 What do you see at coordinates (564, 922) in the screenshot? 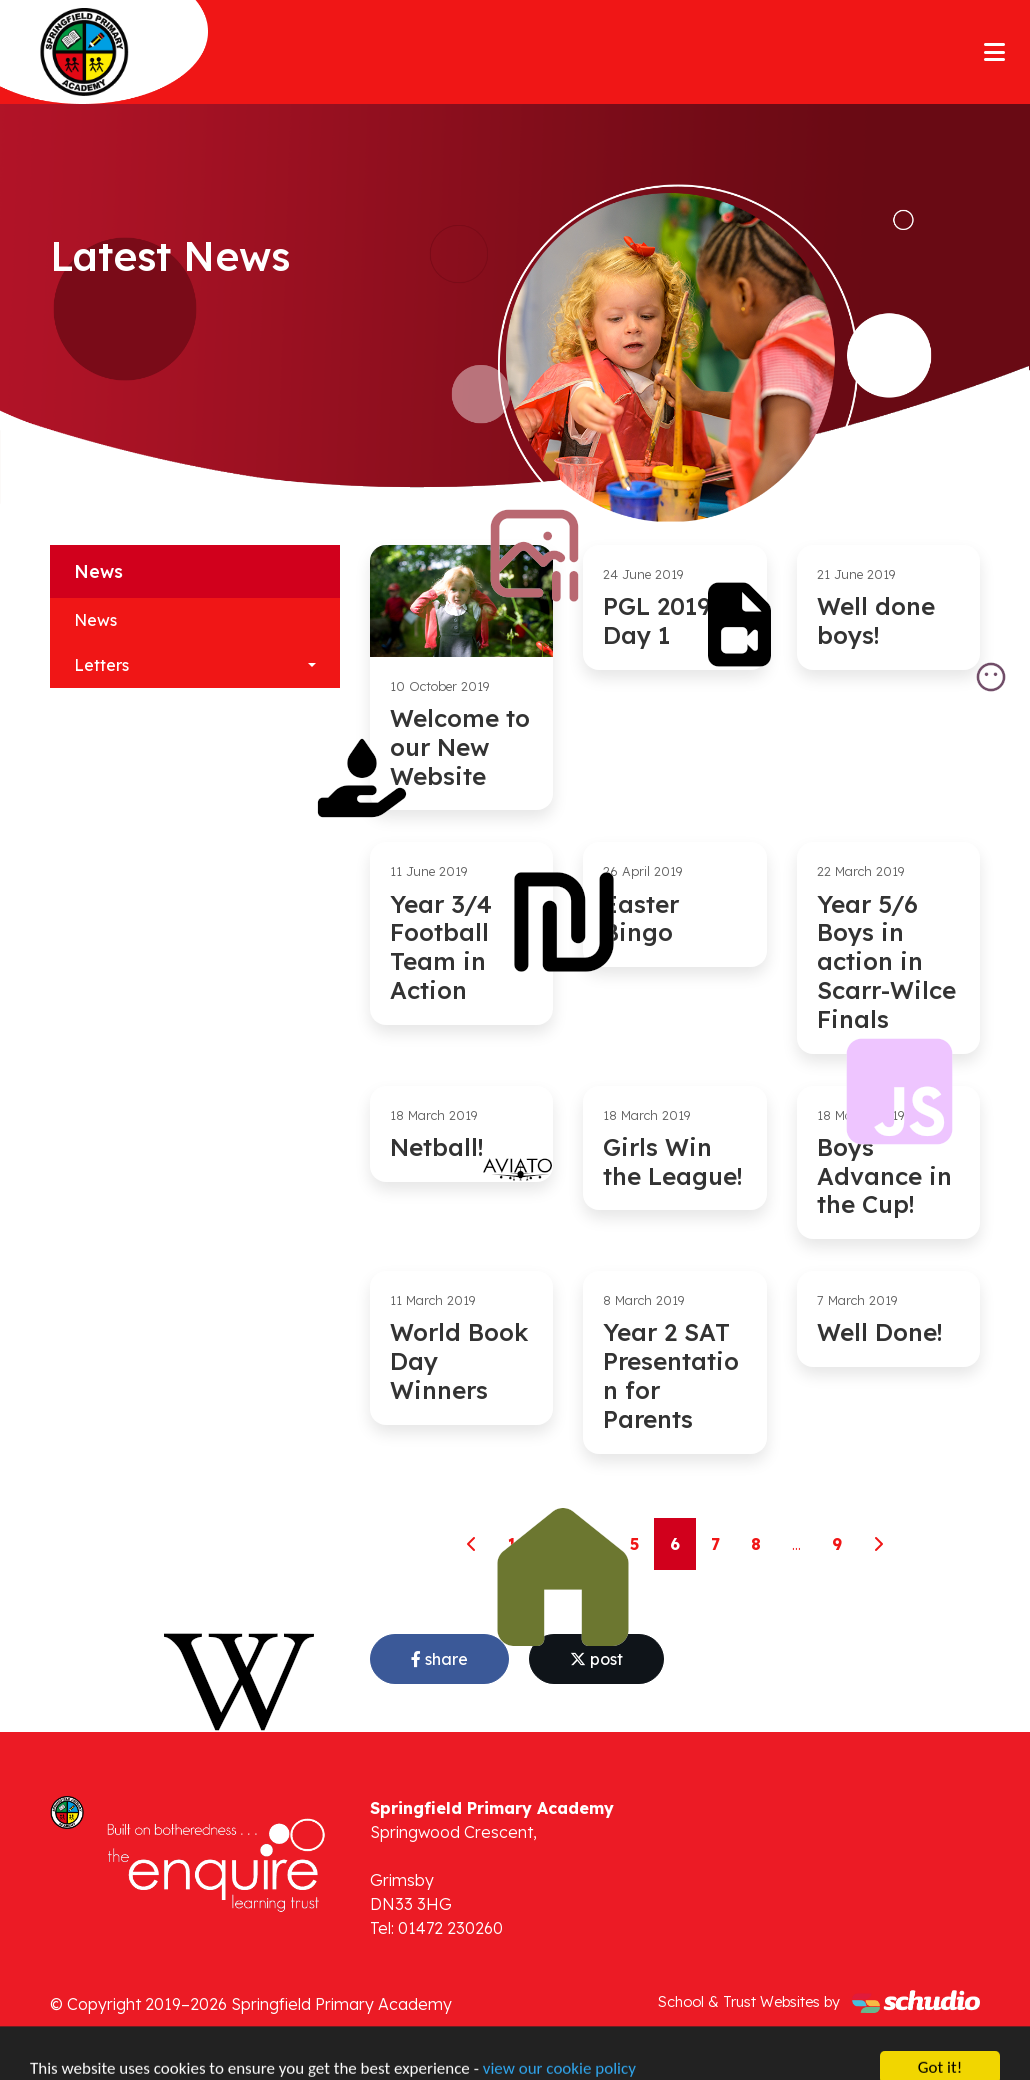
I see `indicates Israeli shekel currency` at bounding box center [564, 922].